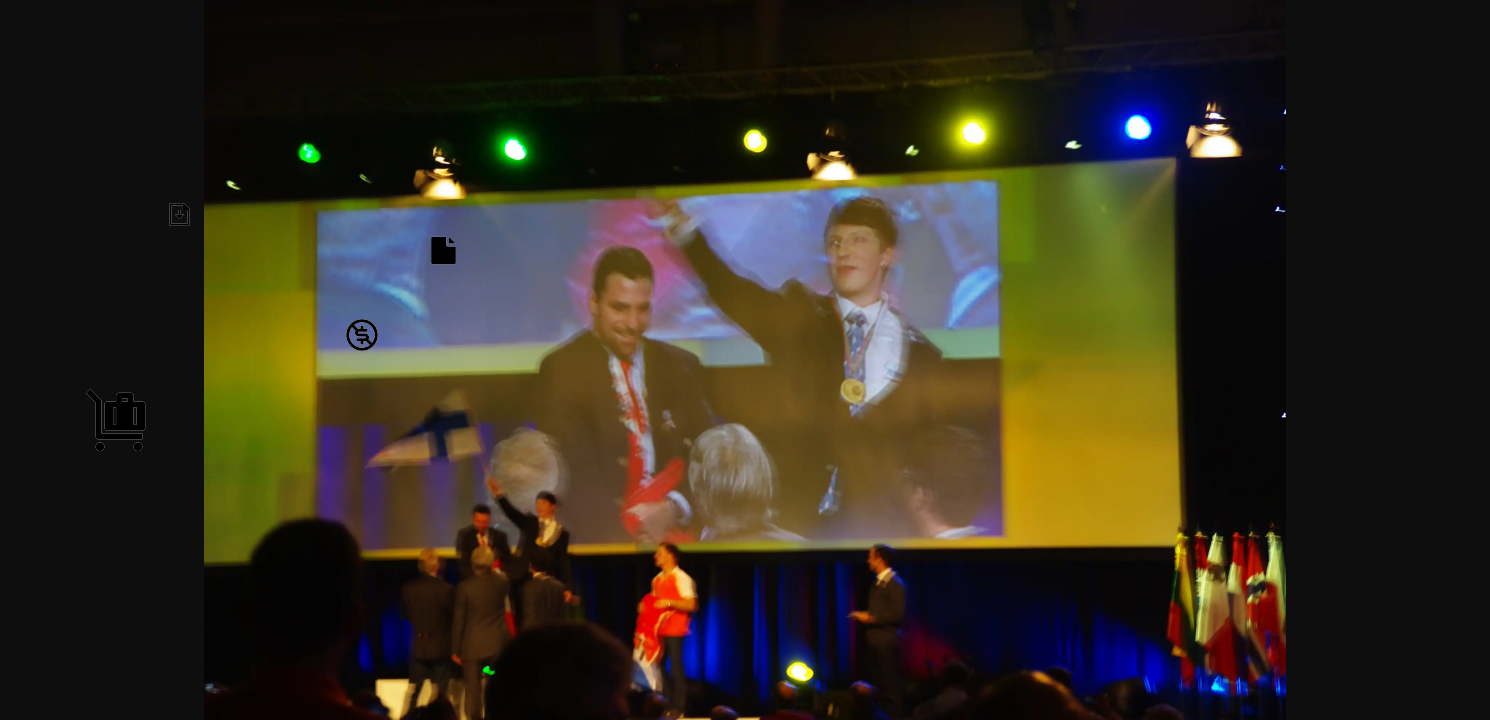 The height and width of the screenshot is (720, 1490). What do you see at coordinates (362, 335) in the screenshot?
I see `indicates non-commercial use license` at bounding box center [362, 335].